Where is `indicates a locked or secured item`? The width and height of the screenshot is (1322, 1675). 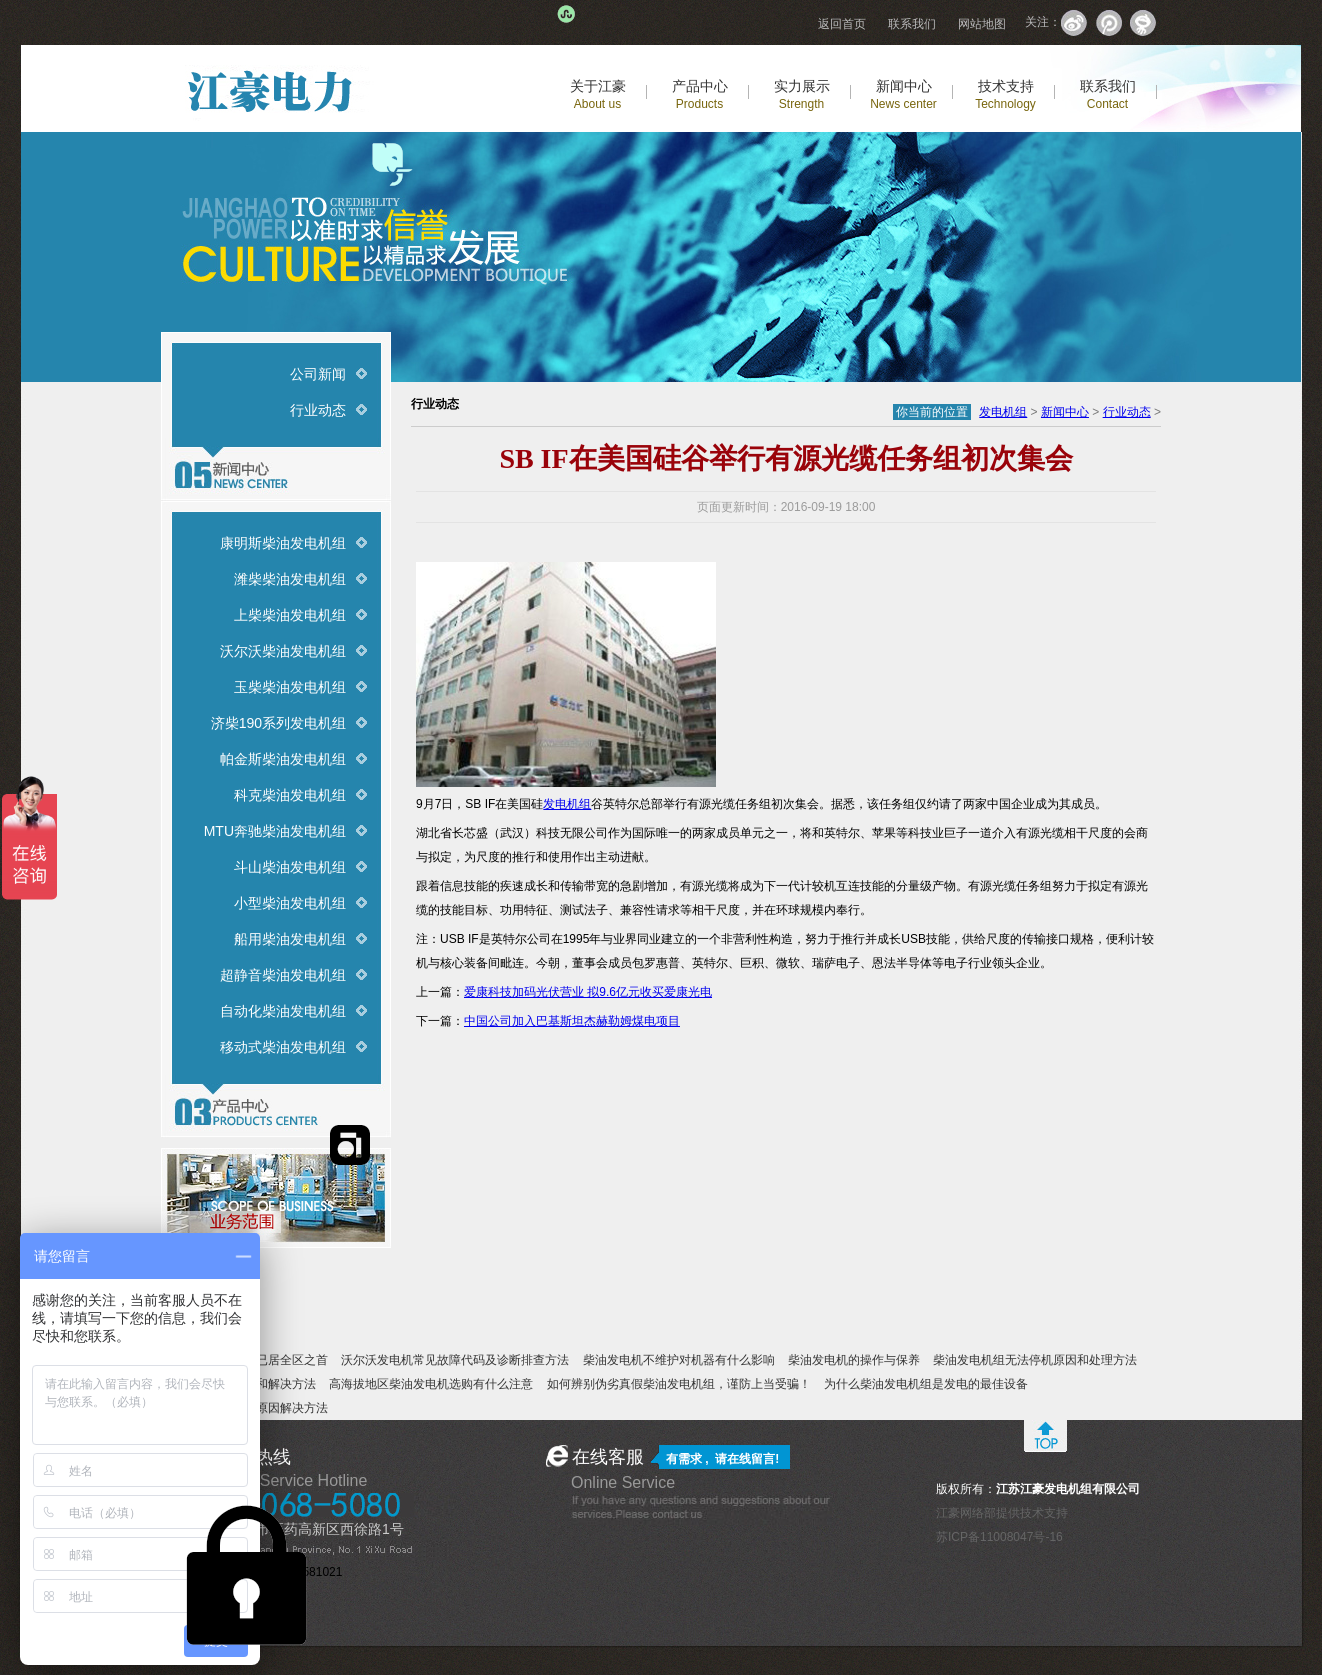
indicates a locked or secured item is located at coordinates (246, 1578).